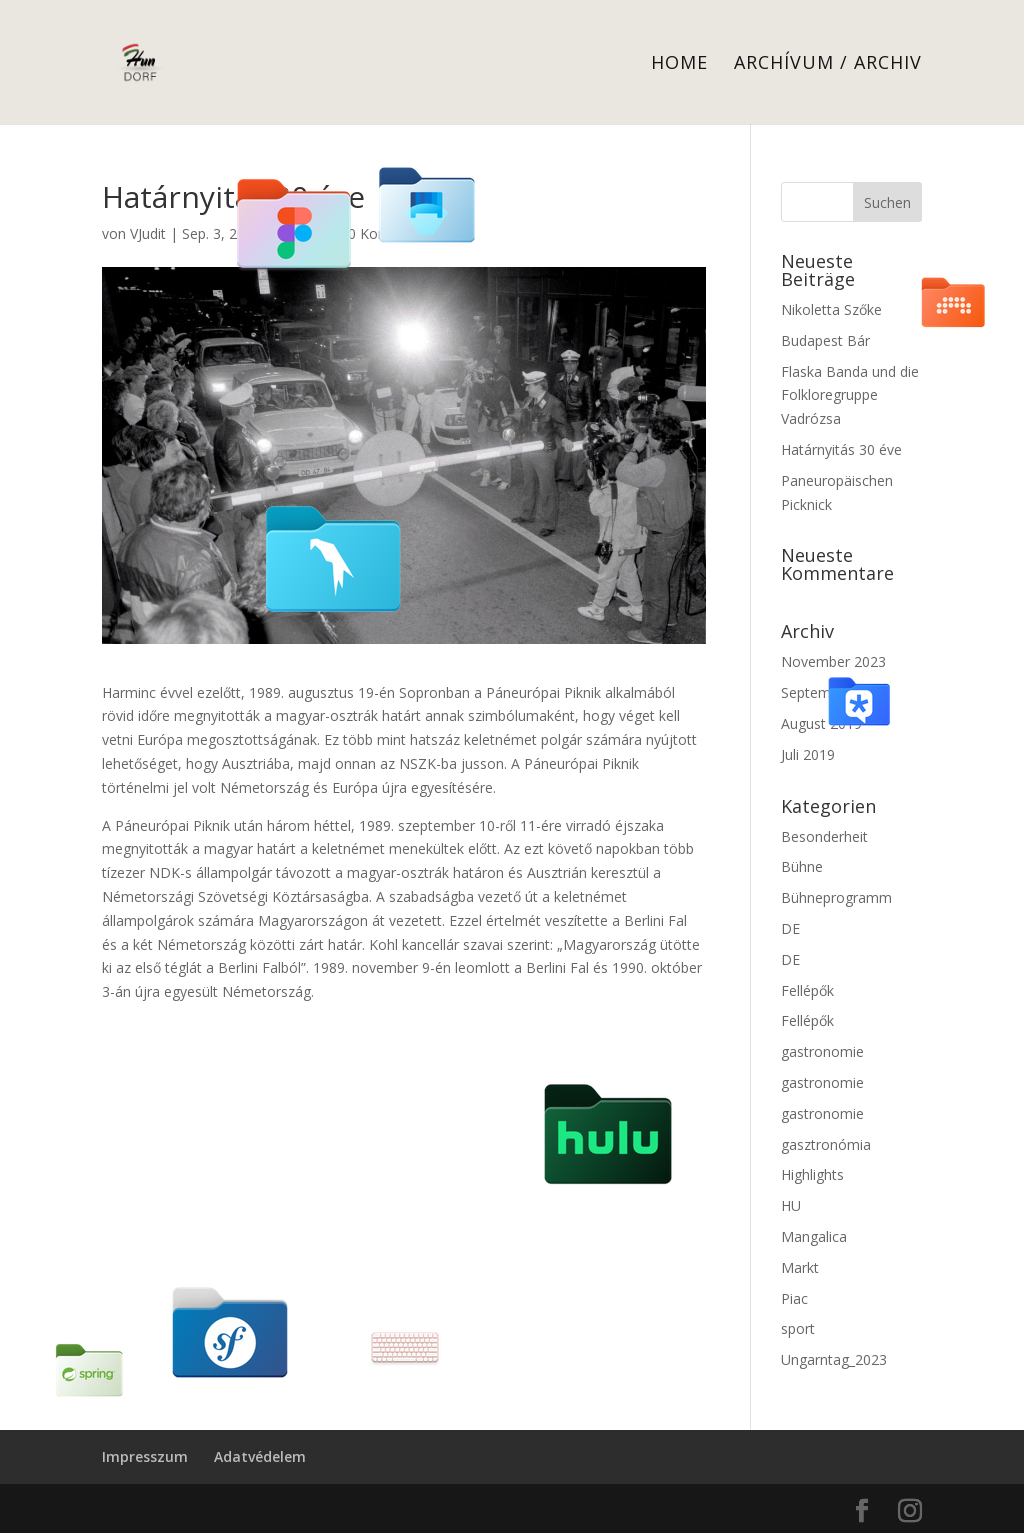 This screenshot has width=1024, height=1533. Describe the element at coordinates (293, 226) in the screenshot. I see `open figma project files folder` at that location.